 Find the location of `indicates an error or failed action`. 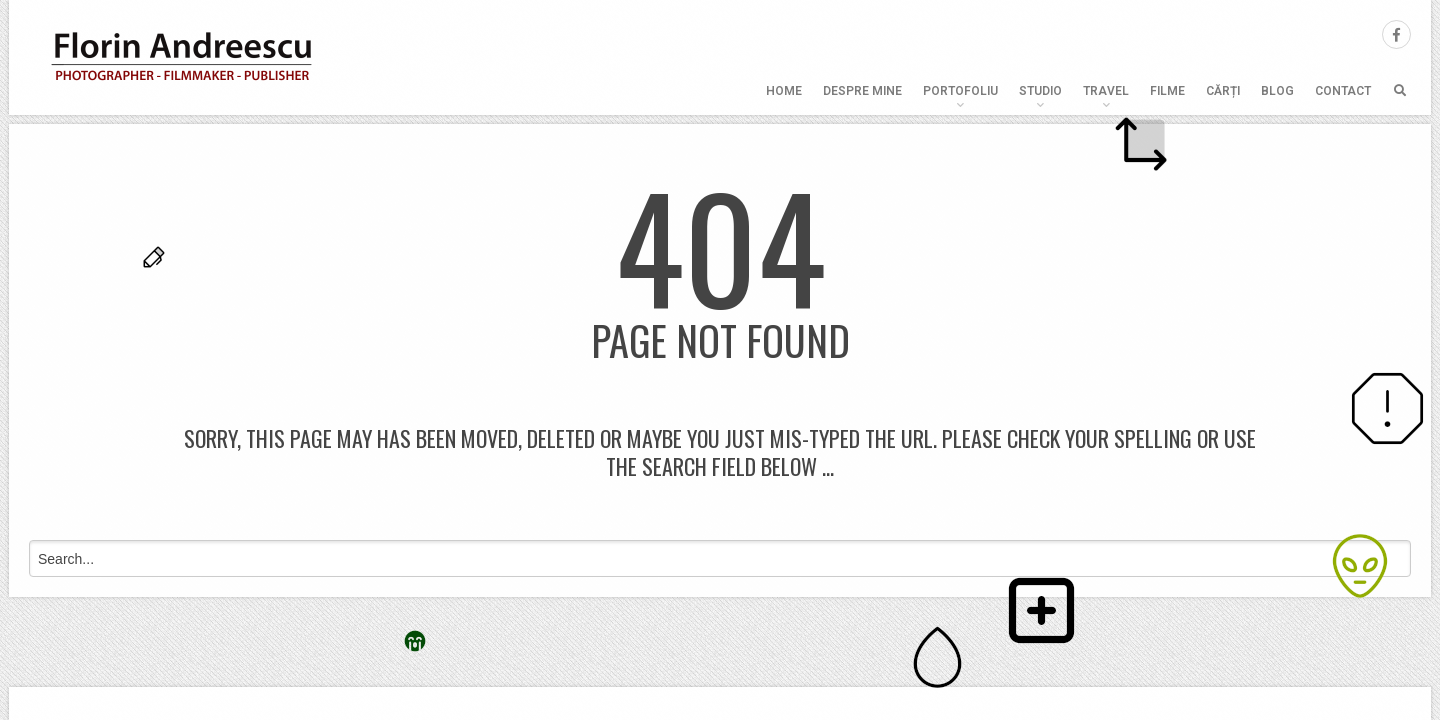

indicates an error or failed action is located at coordinates (415, 641).